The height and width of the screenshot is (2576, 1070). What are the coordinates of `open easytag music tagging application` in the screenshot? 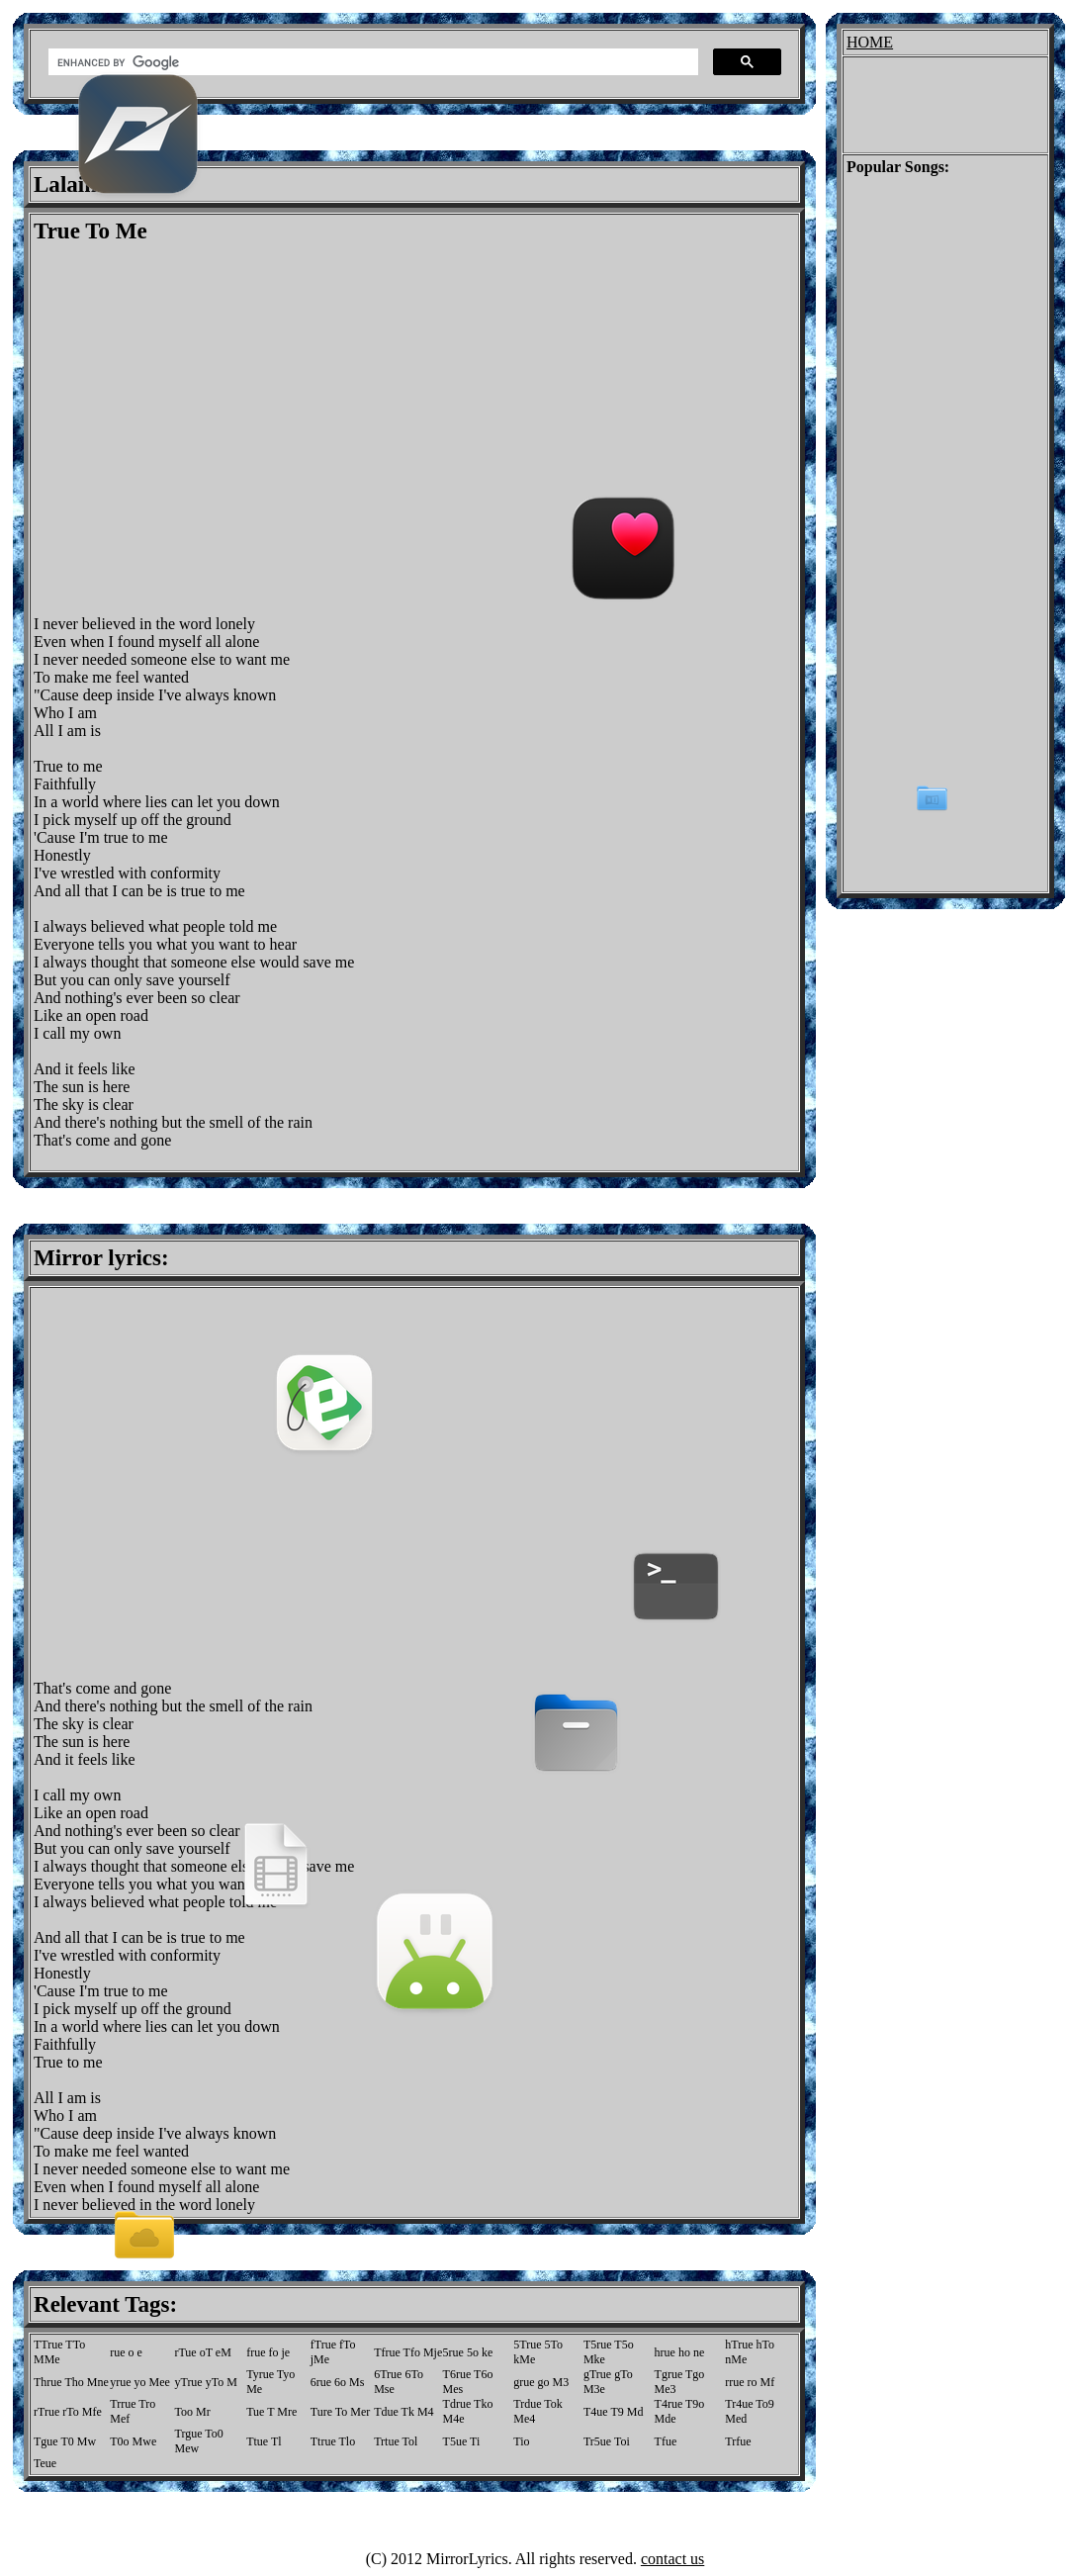 It's located at (324, 1403).